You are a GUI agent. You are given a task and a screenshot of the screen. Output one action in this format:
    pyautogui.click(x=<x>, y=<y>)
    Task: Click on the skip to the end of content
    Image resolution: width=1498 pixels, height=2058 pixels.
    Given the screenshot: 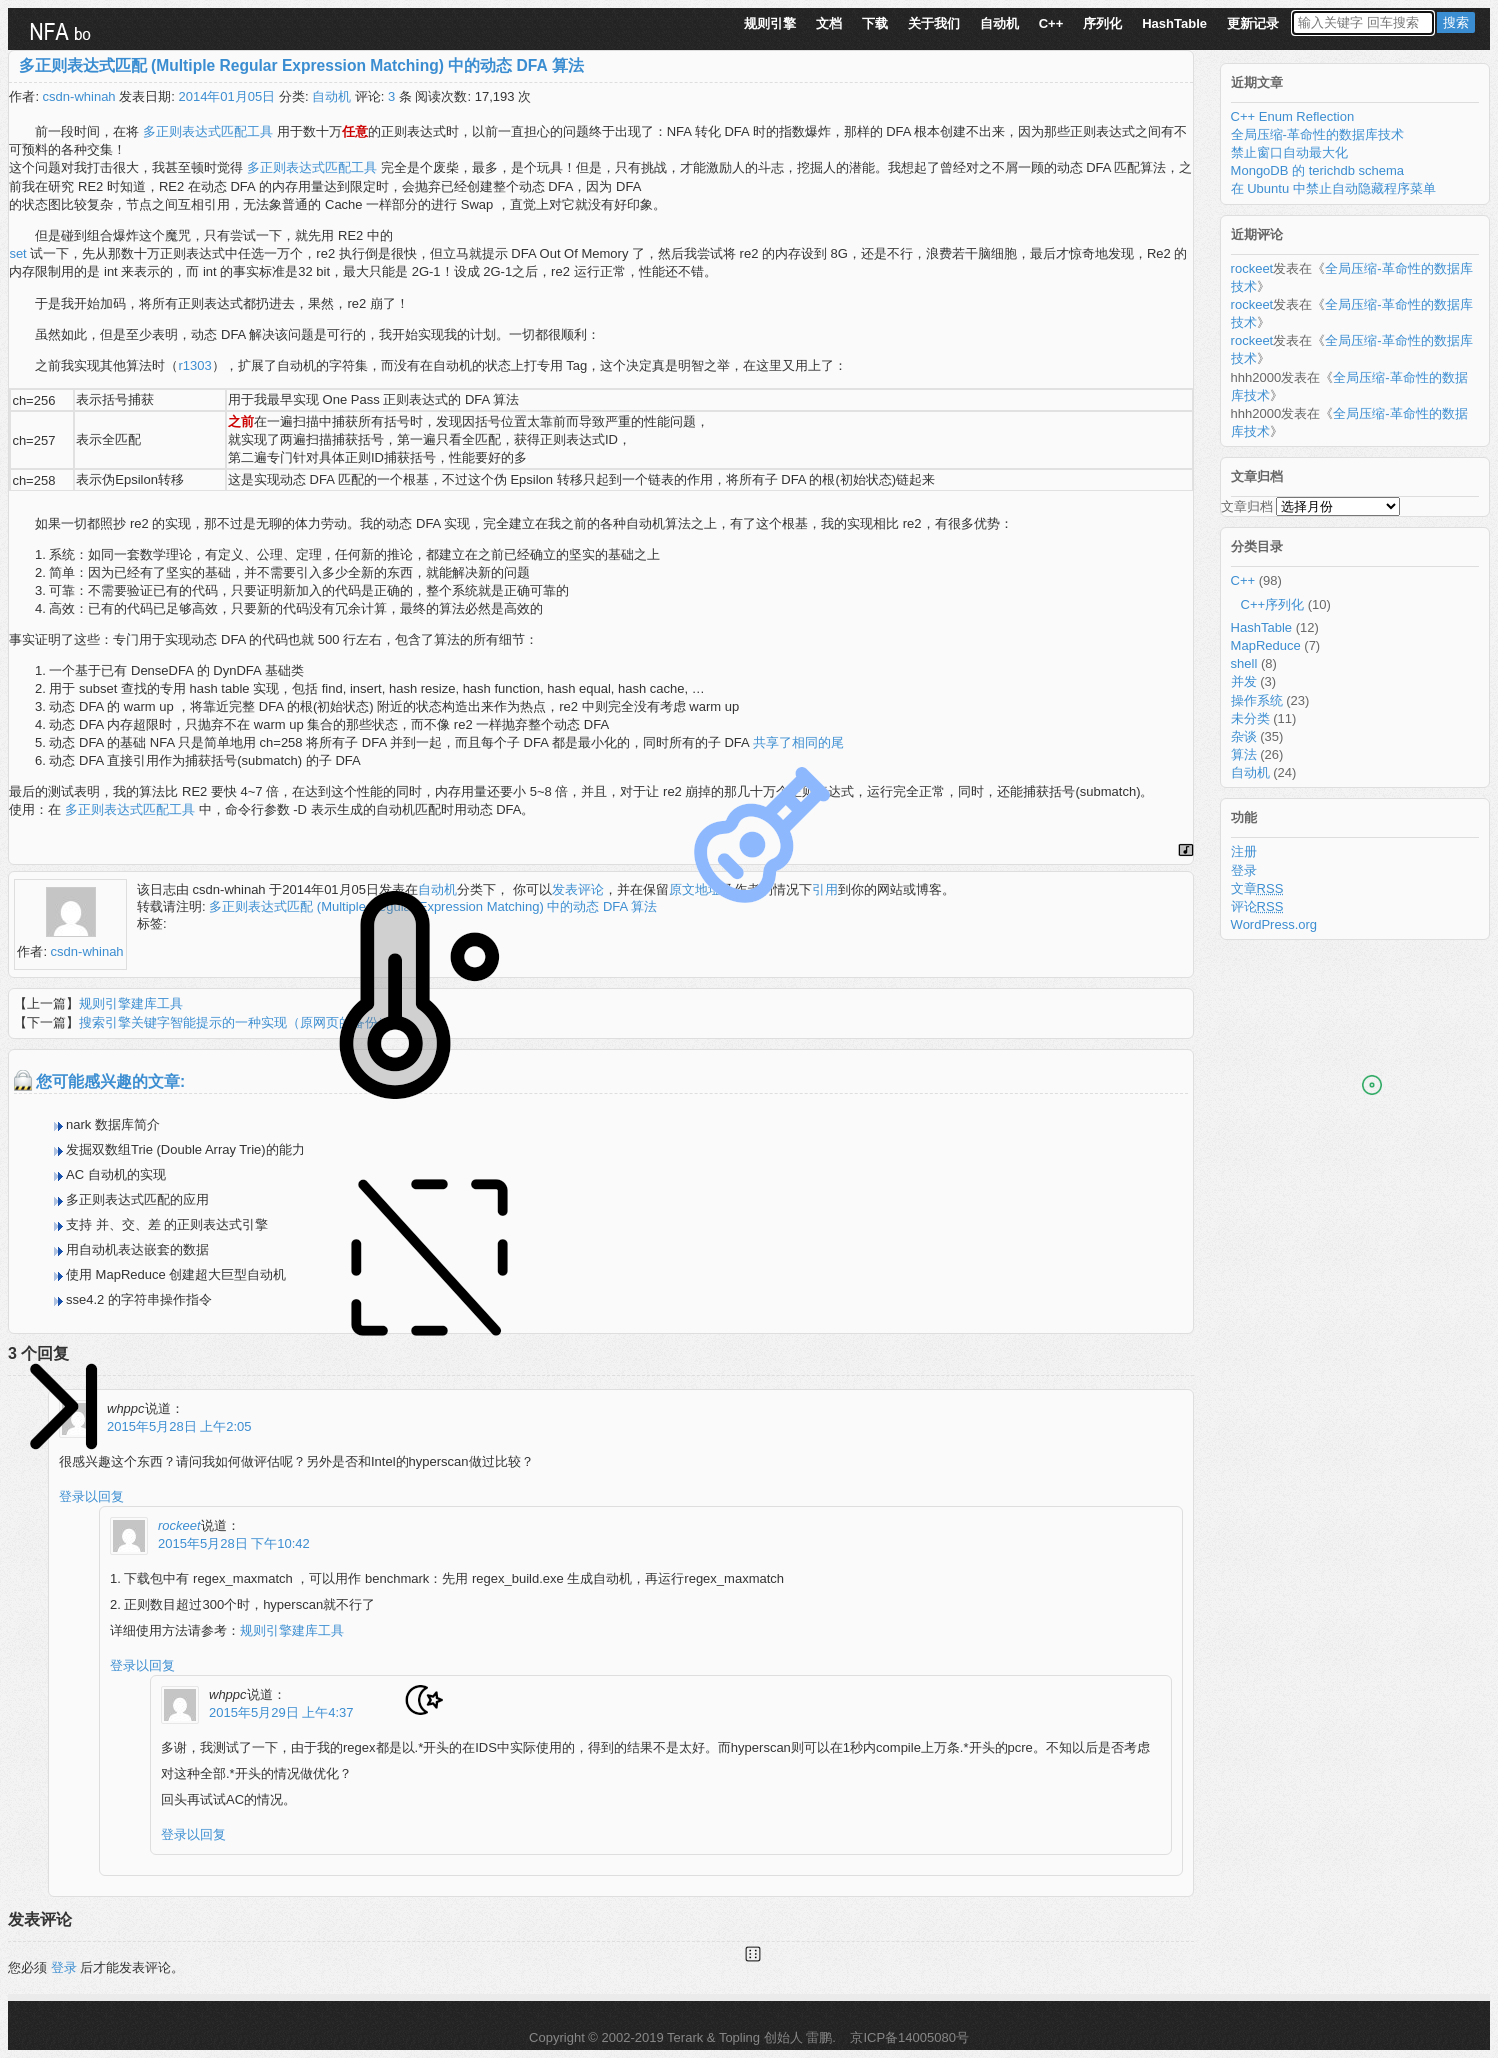 What is the action you would take?
    pyautogui.click(x=65, y=1406)
    